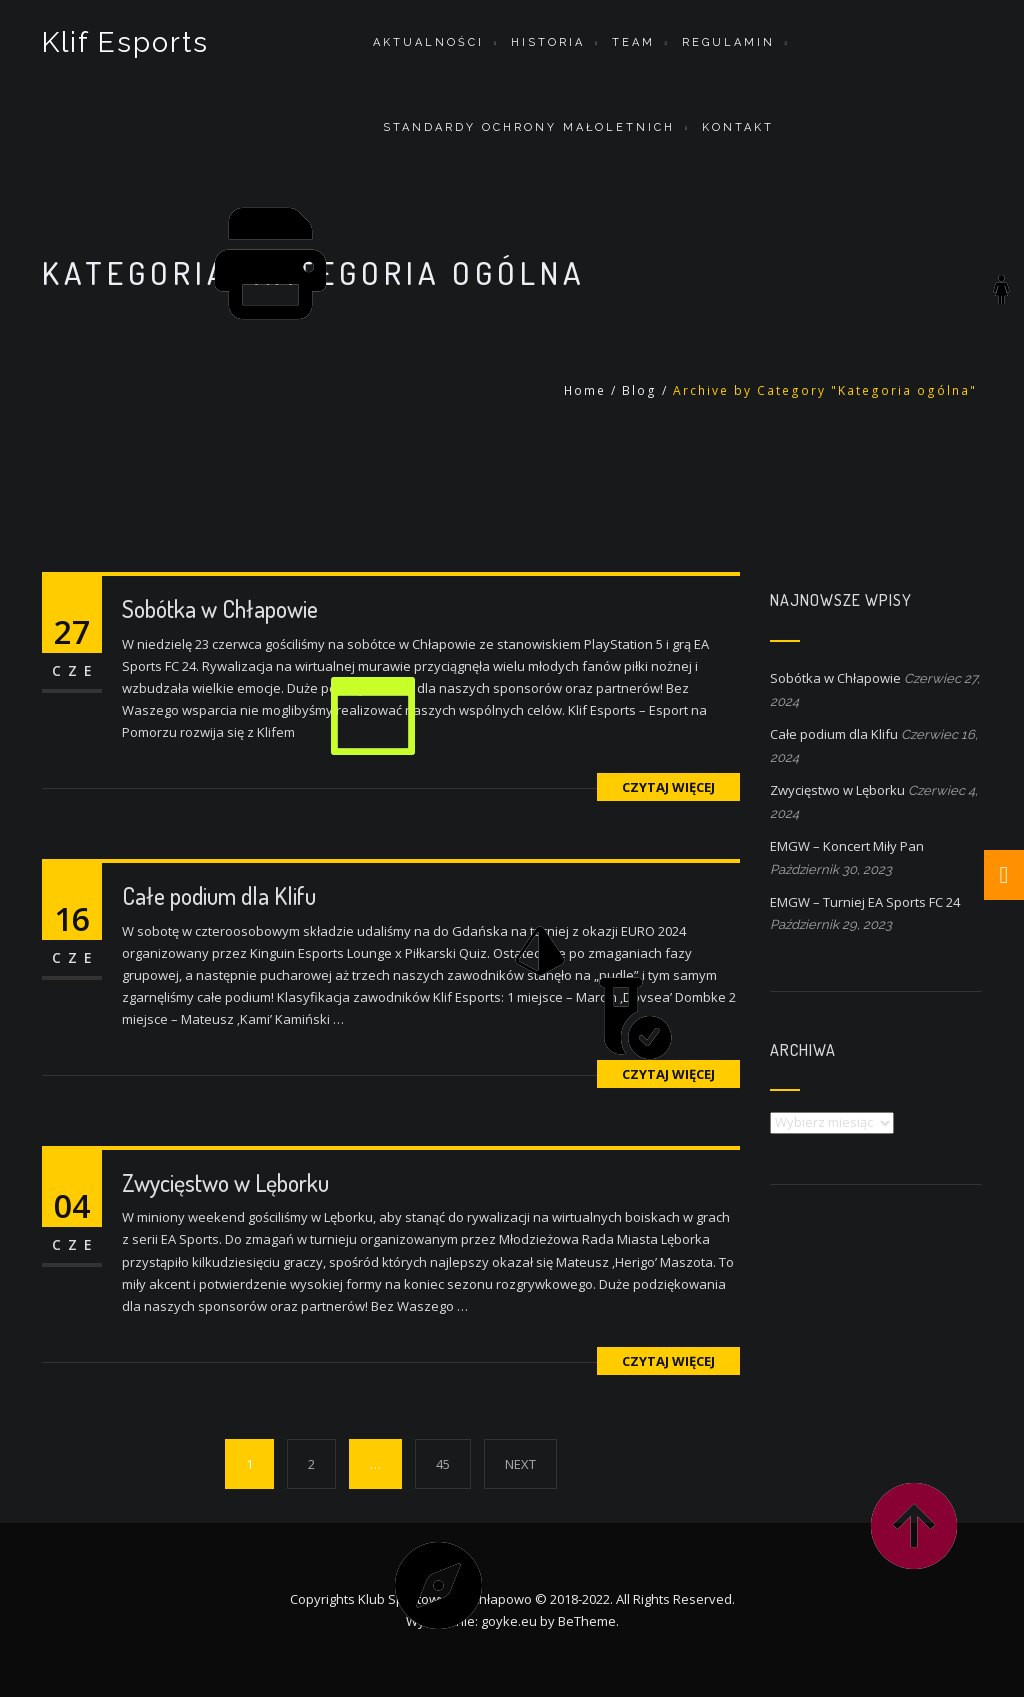  I want to click on print this document, so click(270, 263).